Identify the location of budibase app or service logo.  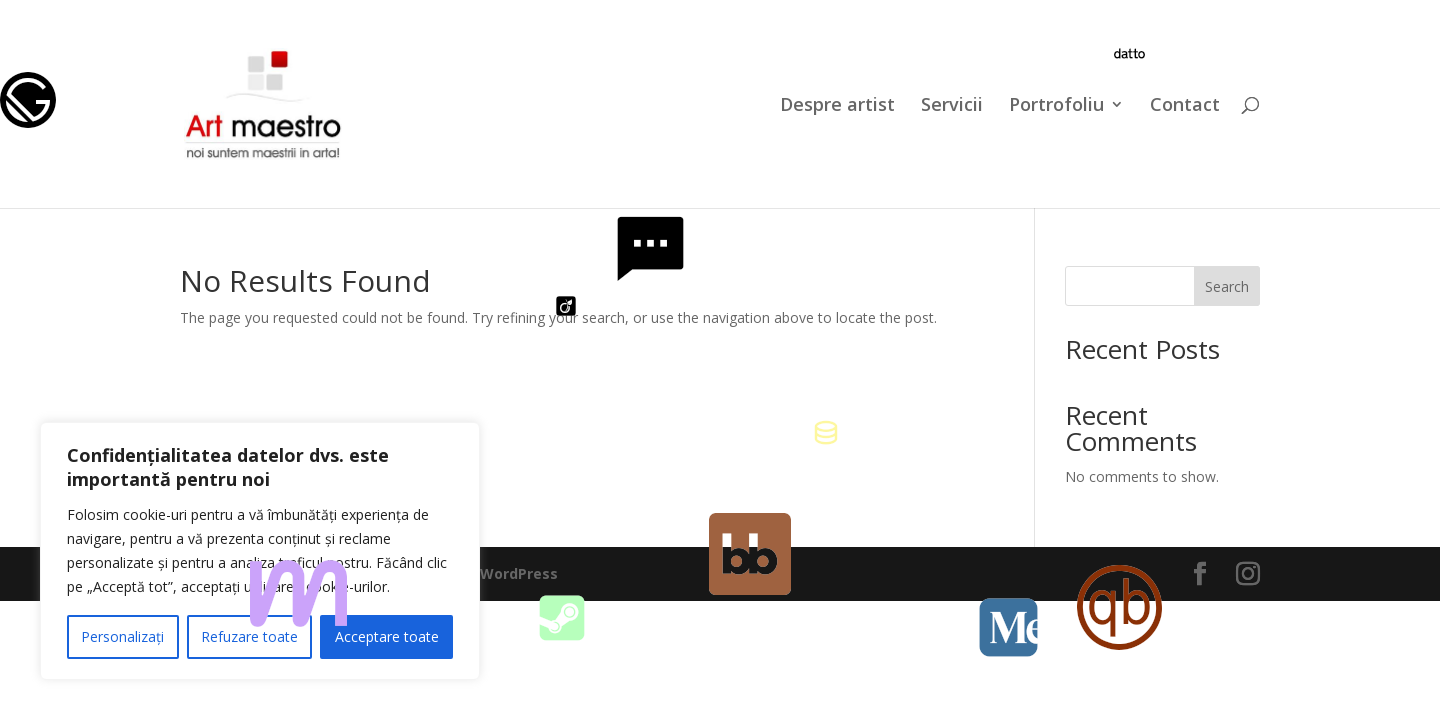
(750, 554).